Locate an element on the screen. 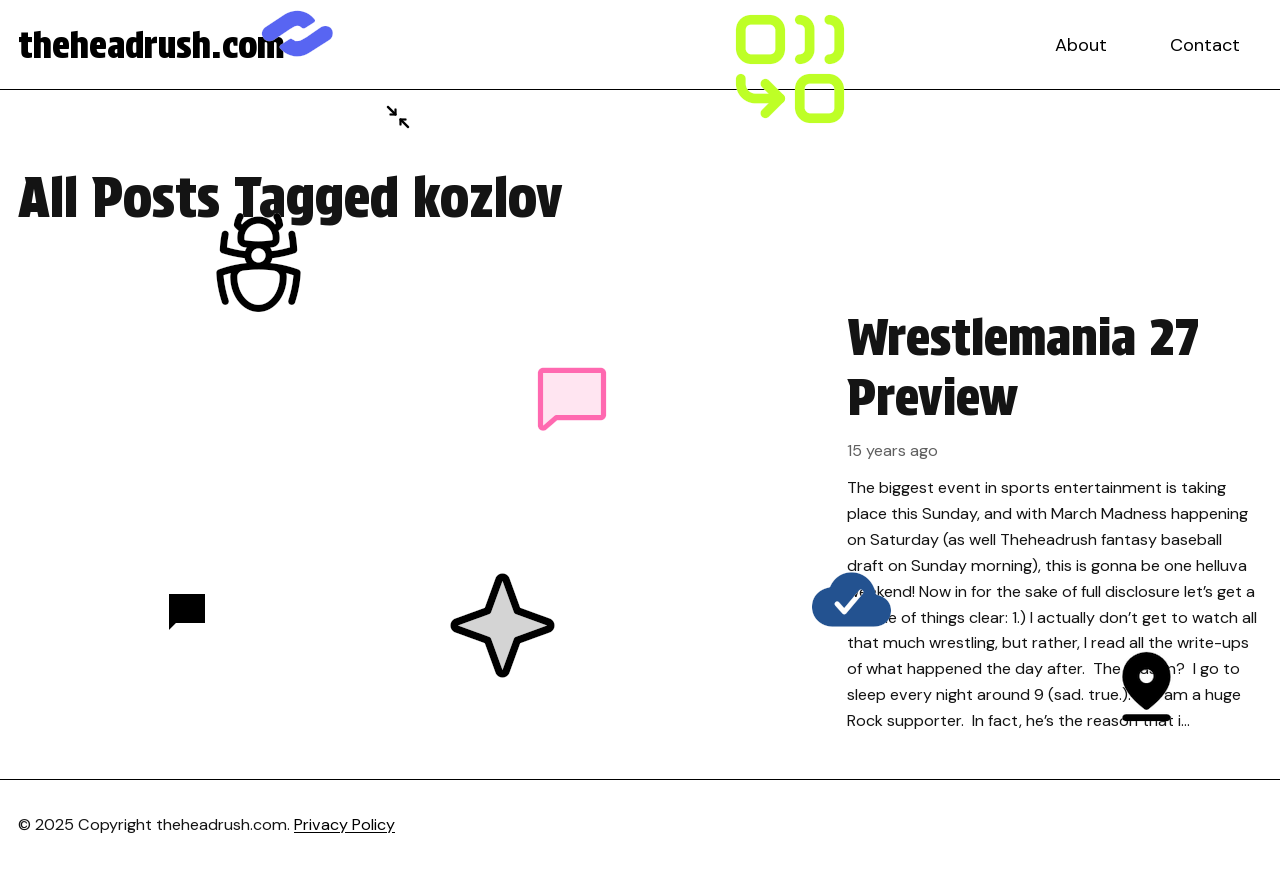 This screenshot has height=869, width=1280. indicates a featured or highlighted item is located at coordinates (502, 625).